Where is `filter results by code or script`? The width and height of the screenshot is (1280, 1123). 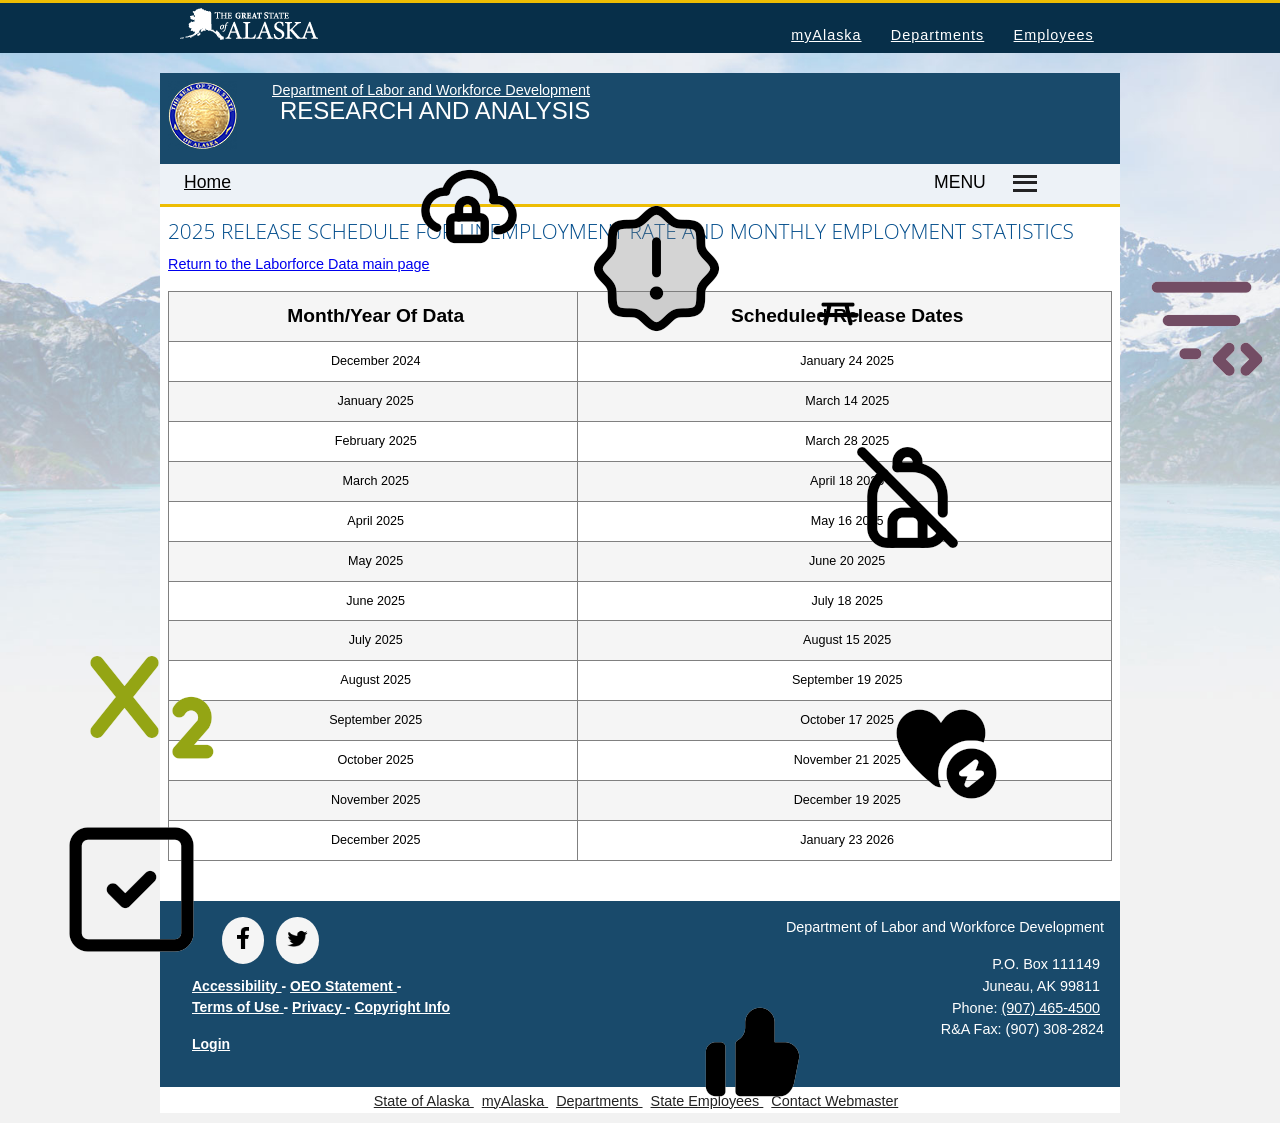 filter results by code or script is located at coordinates (1201, 320).